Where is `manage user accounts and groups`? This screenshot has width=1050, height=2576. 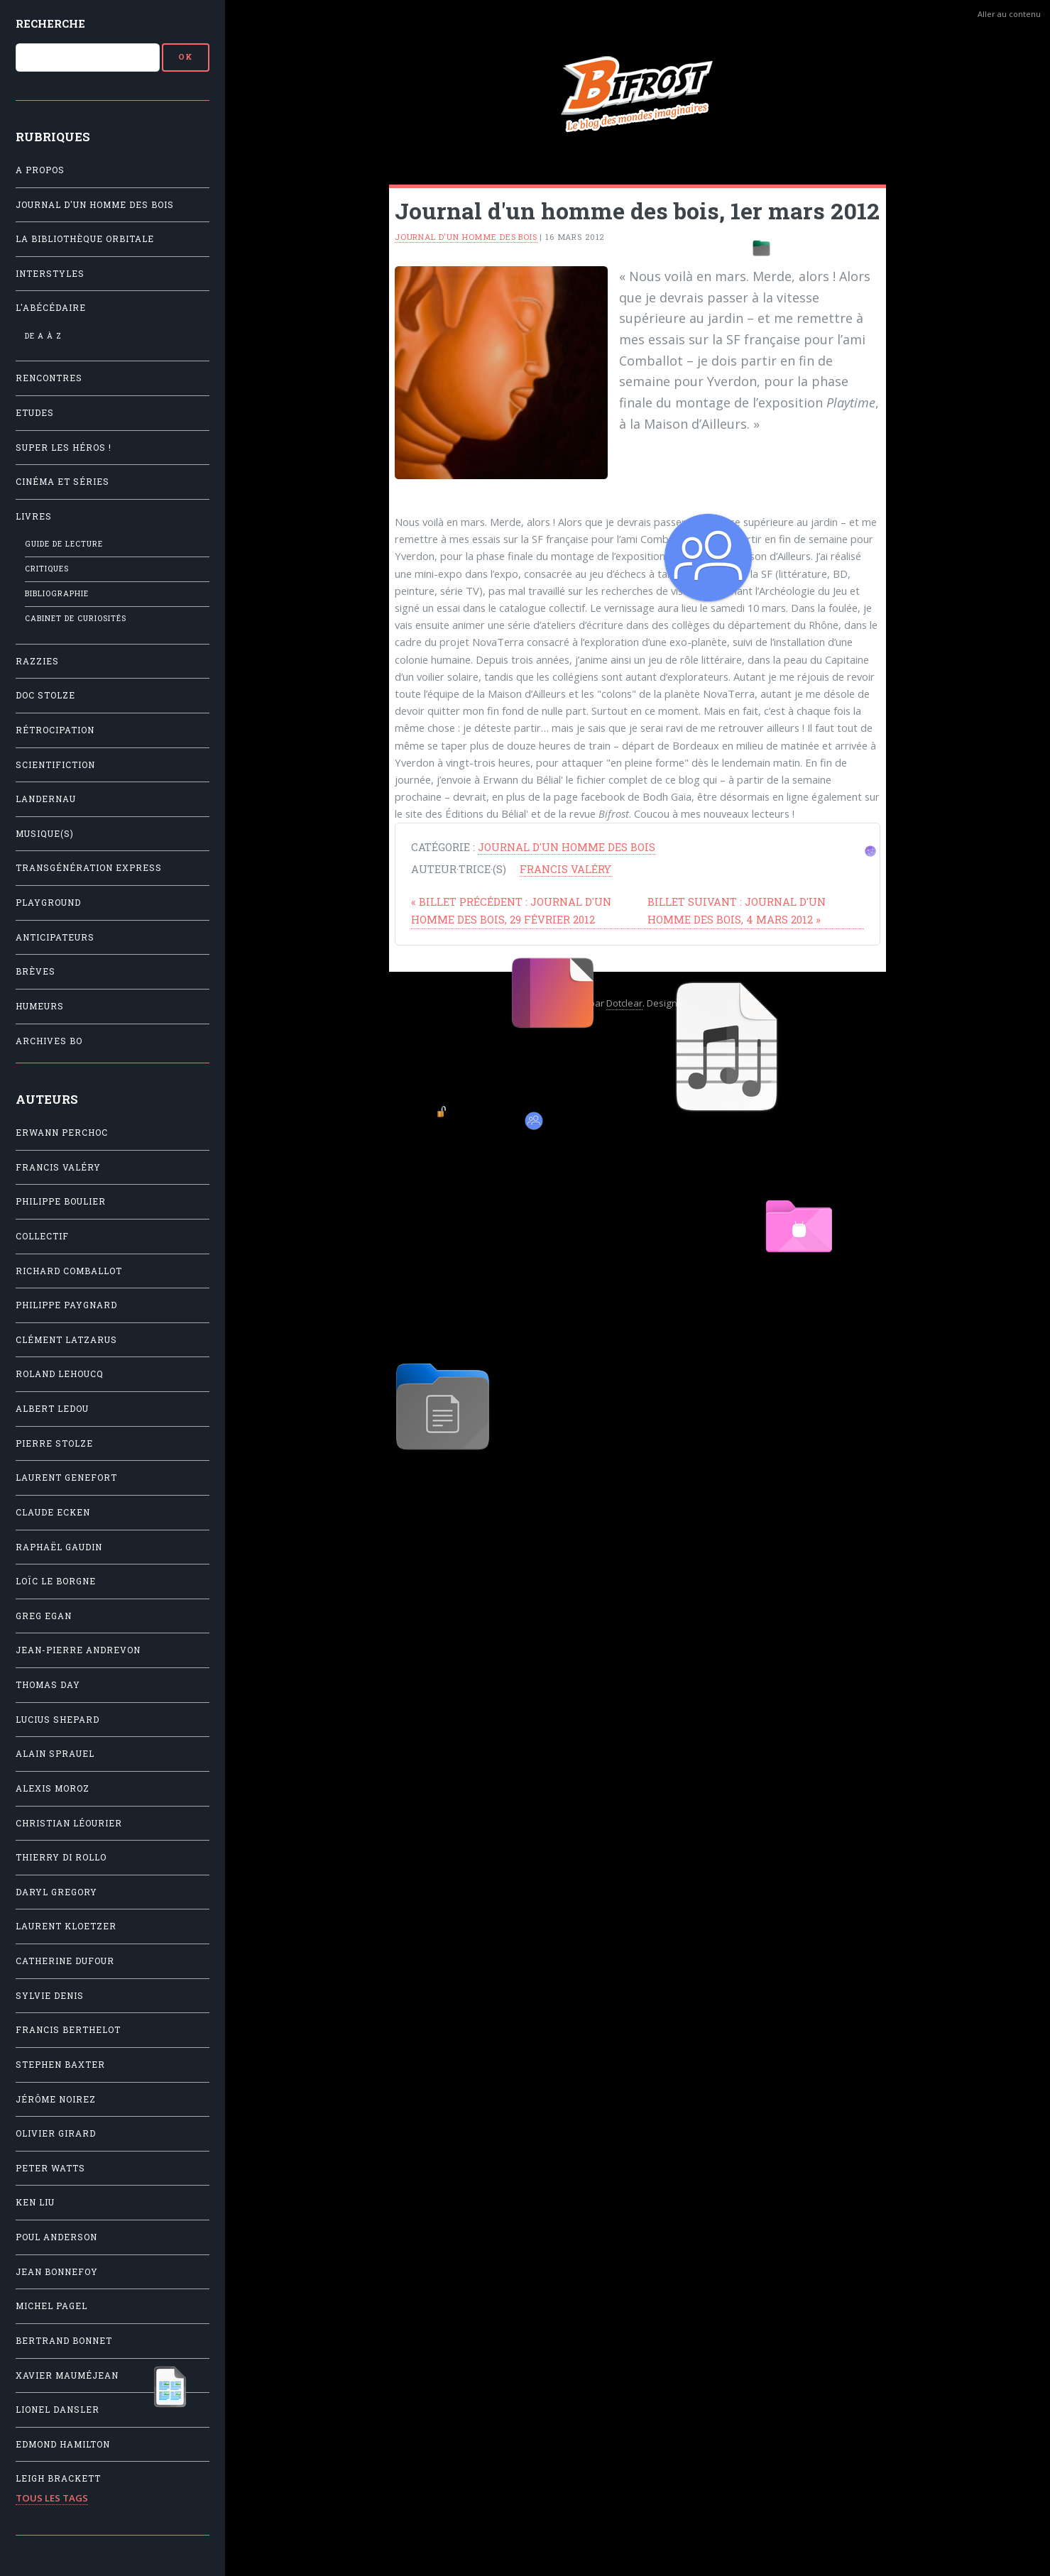
manage user accounts and groups is located at coordinates (534, 1121).